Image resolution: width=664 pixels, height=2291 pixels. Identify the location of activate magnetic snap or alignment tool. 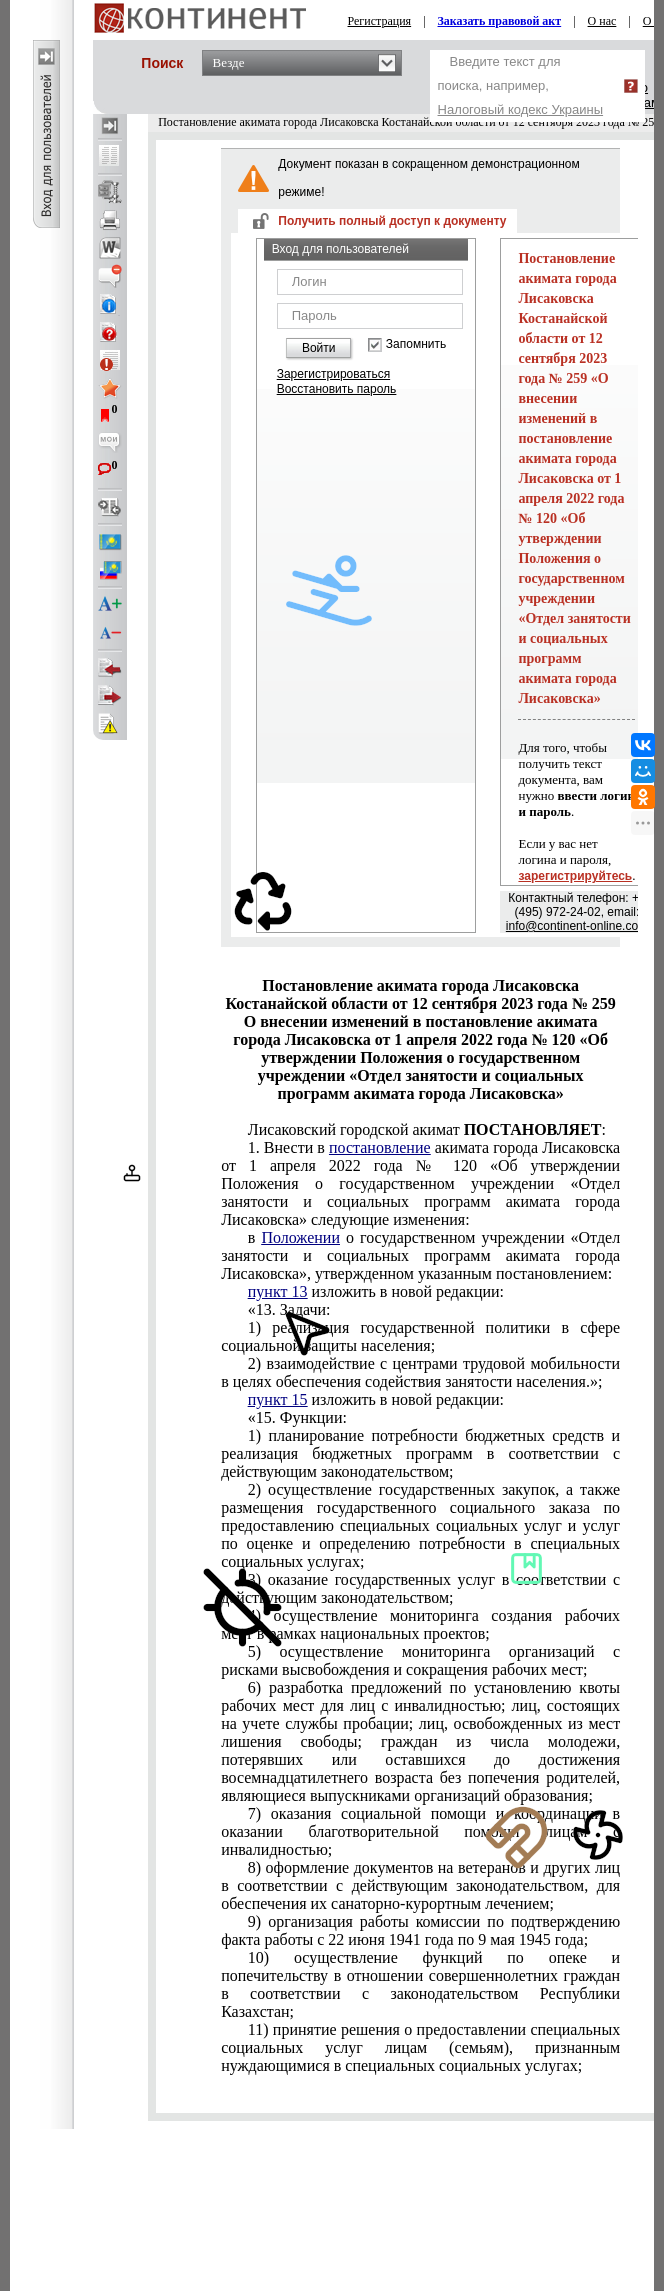
(516, 1837).